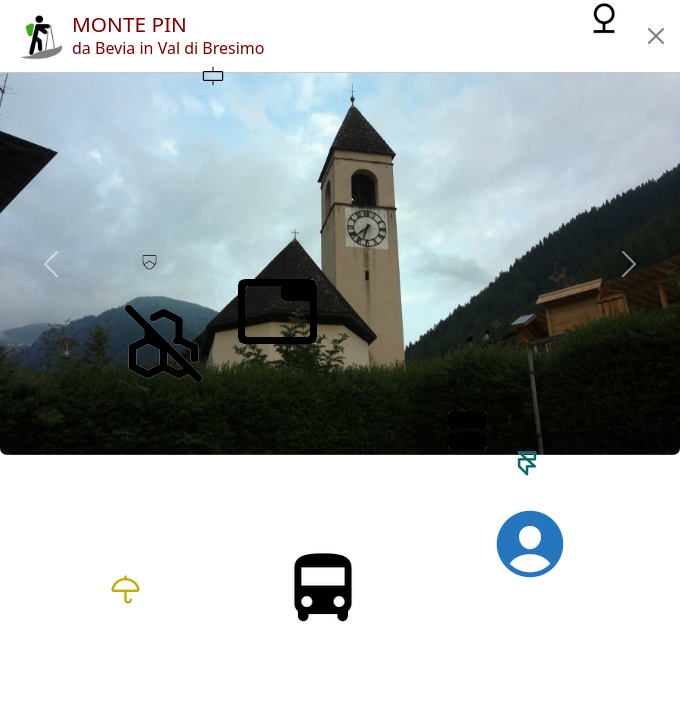 Image resolution: width=680 pixels, height=720 pixels. What do you see at coordinates (125, 589) in the screenshot?
I see `view weather protection or rain forecast` at bounding box center [125, 589].